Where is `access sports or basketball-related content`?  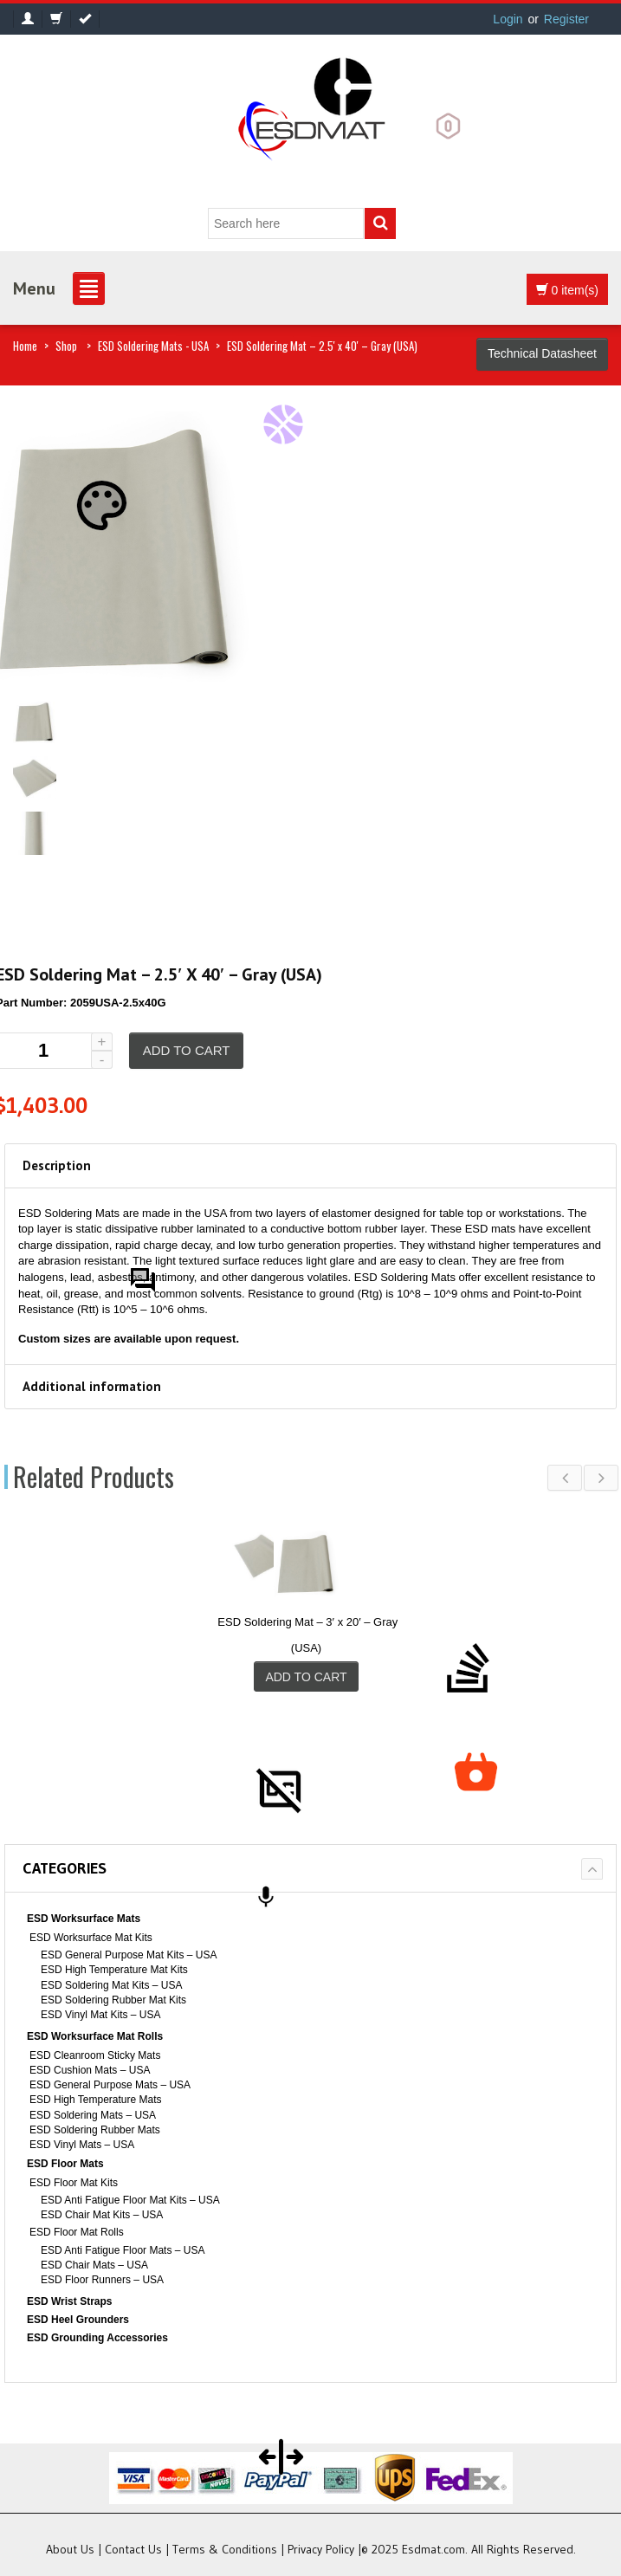
access sports or basketball-related content is located at coordinates (283, 424).